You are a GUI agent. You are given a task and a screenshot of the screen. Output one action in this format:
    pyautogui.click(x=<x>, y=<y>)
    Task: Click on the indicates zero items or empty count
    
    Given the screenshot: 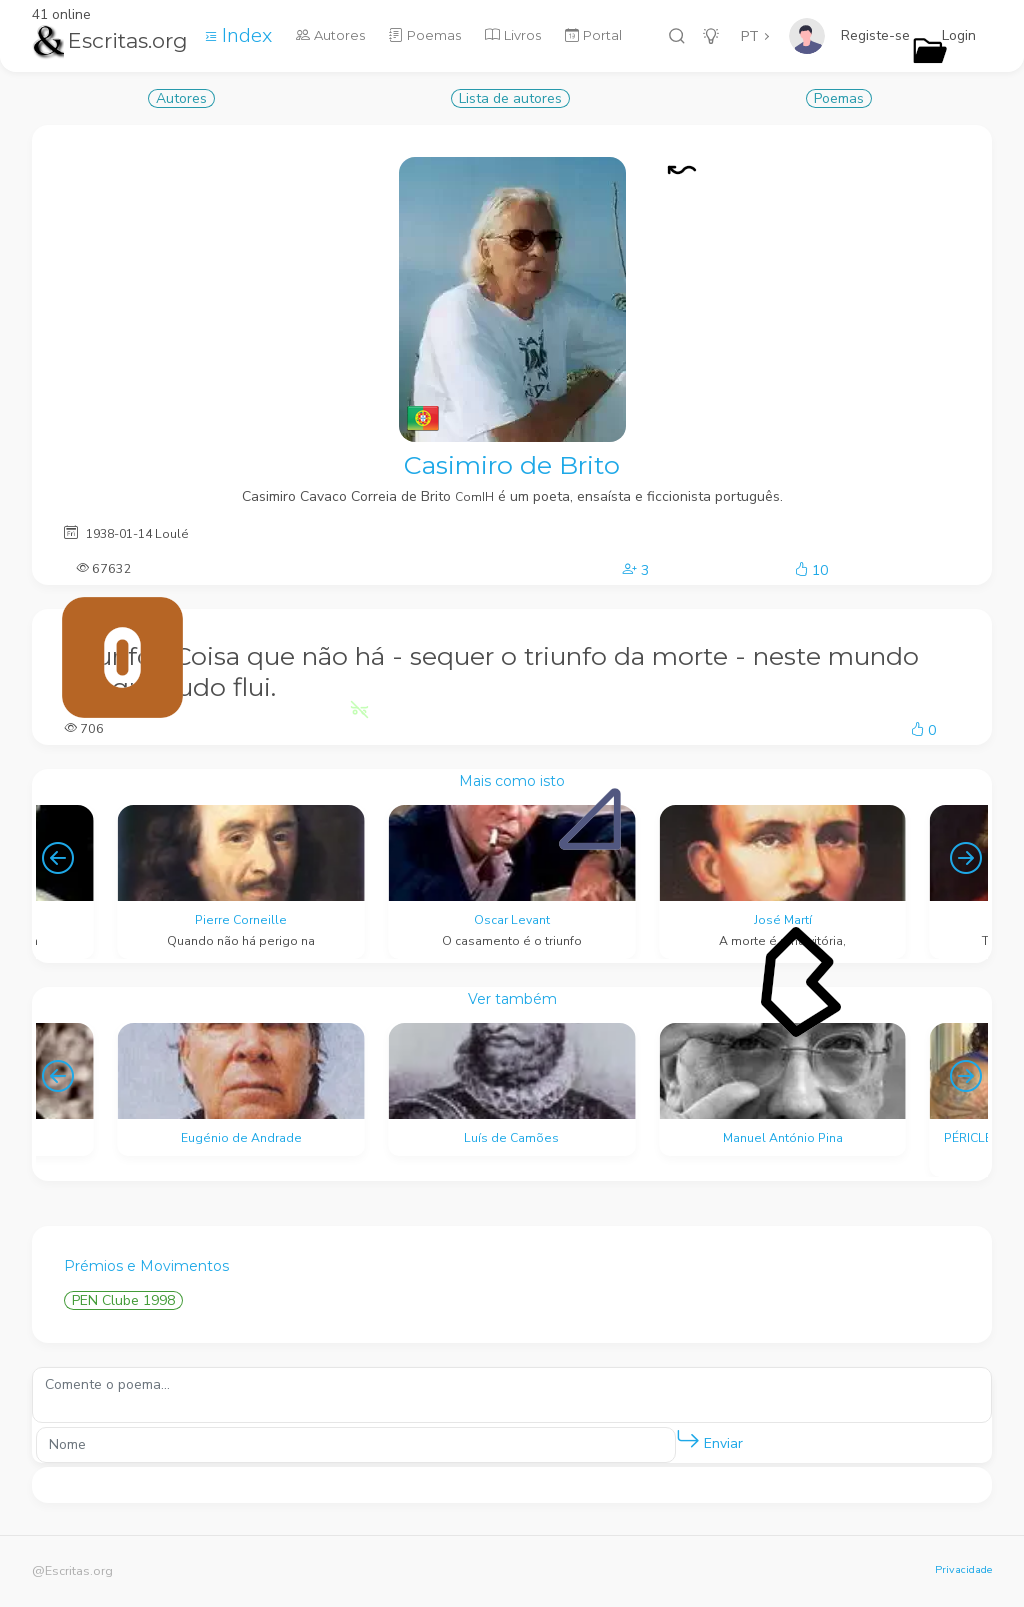 What is the action you would take?
    pyautogui.click(x=122, y=657)
    